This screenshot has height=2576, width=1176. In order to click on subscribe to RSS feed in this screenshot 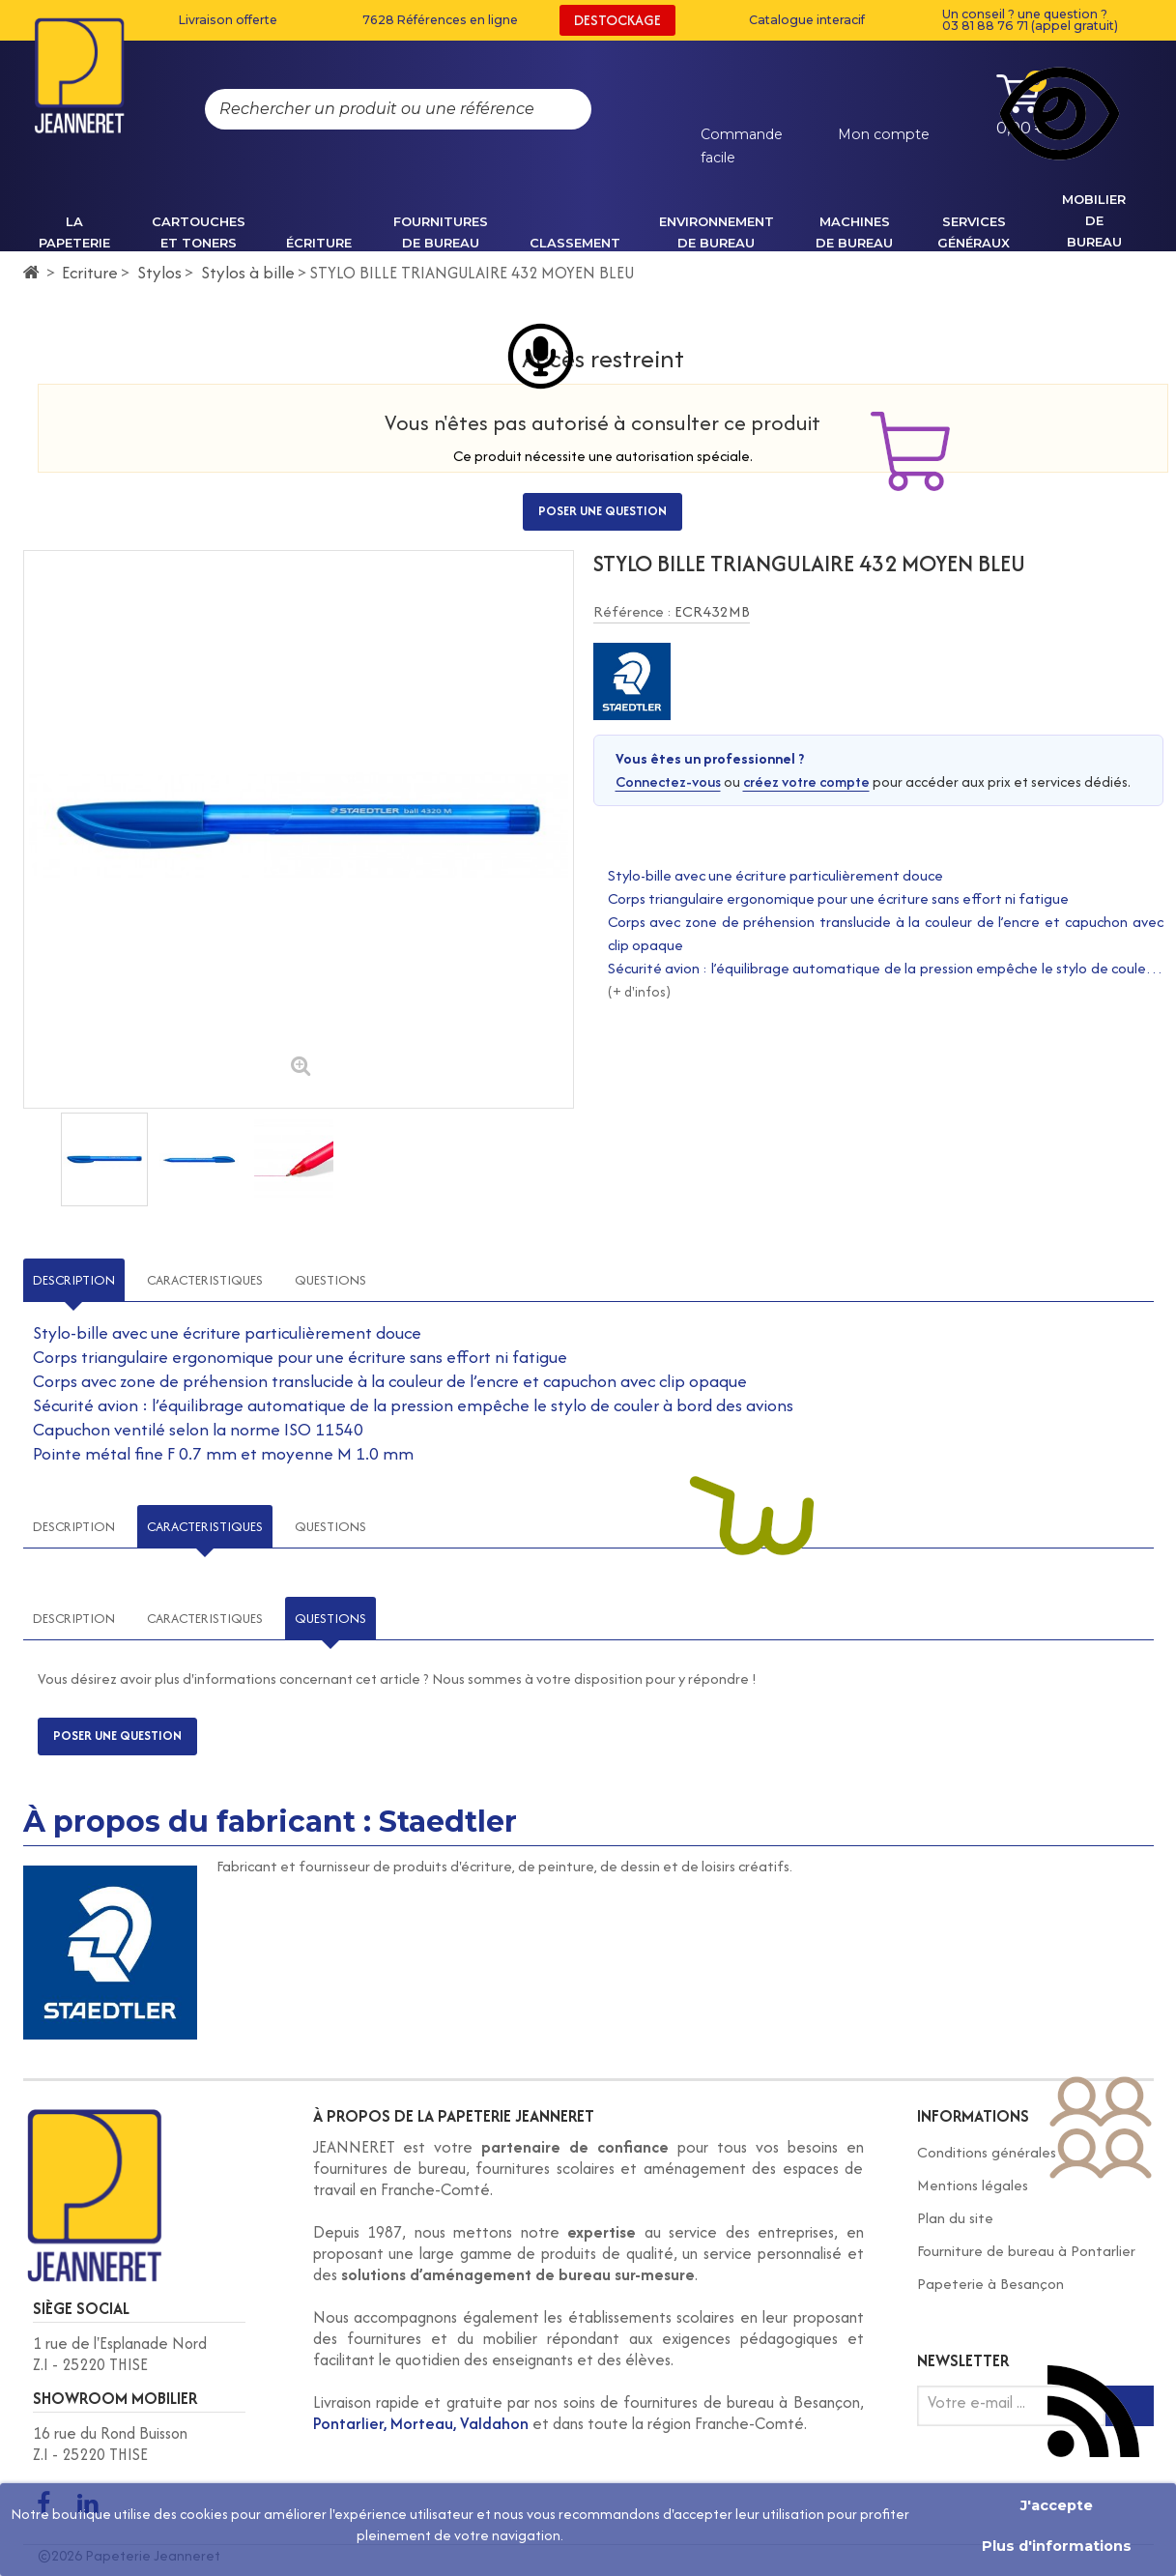, I will do `click(1093, 2411)`.